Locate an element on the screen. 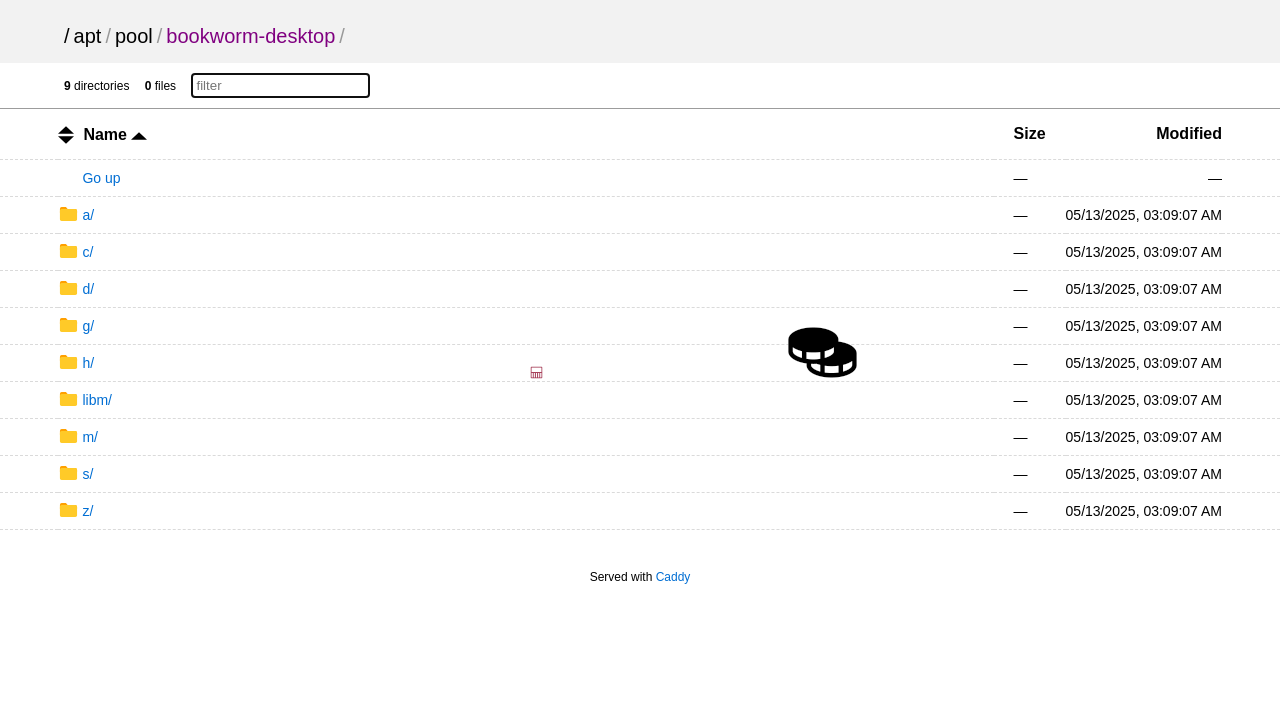 The width and height of the screenshot is (1280, 720). toggle bottom panel visibility is located at coordinates (536, 372).